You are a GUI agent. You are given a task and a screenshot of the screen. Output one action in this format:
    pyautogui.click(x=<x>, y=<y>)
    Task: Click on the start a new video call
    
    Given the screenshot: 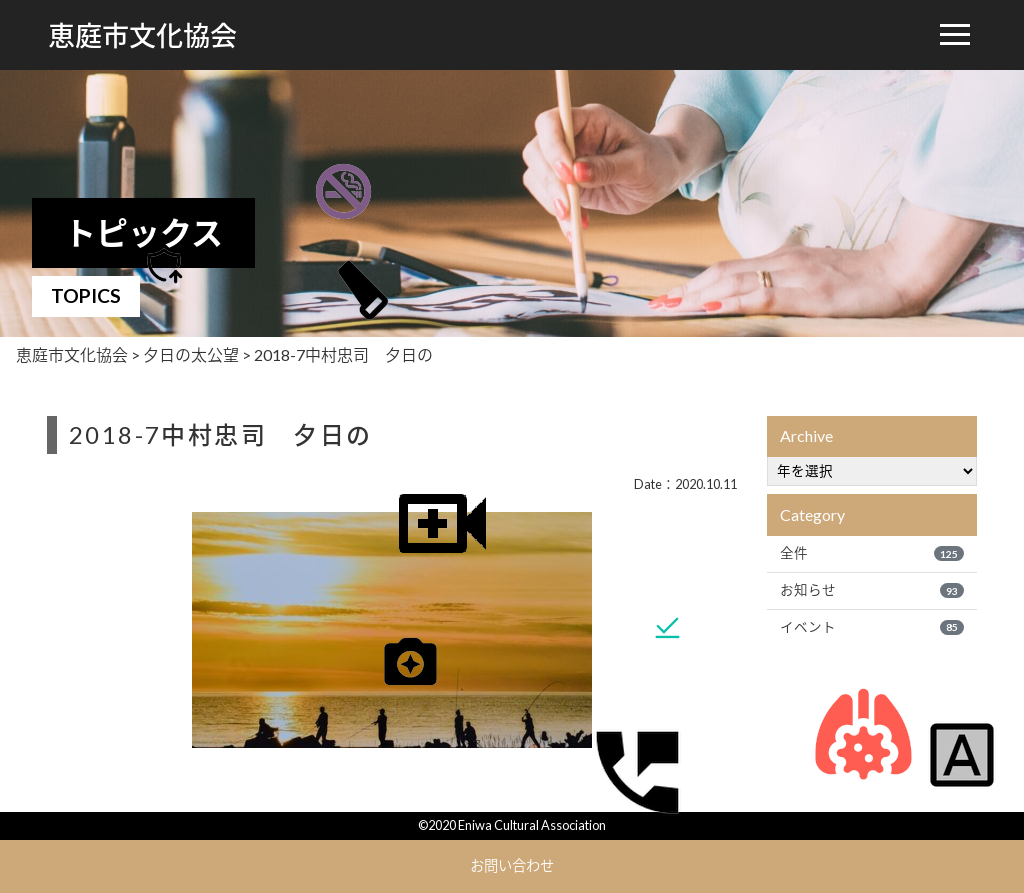 What is the action you would take?
    pyautogui.click(x=442, y=523)
    